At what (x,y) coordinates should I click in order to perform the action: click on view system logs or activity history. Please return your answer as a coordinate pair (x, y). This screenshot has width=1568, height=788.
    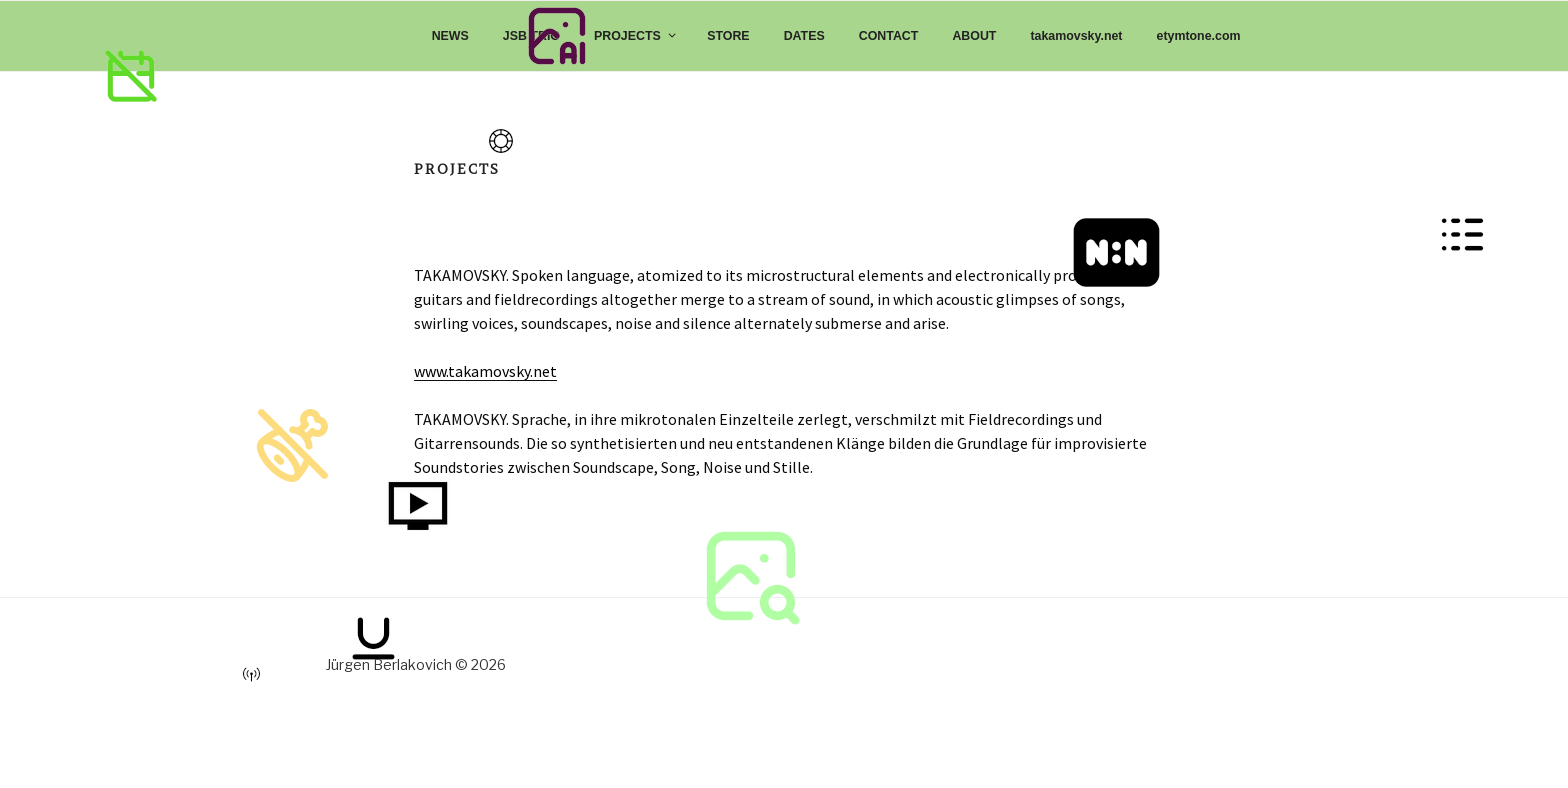
    Looking at the image, I should click on (1462, 234).